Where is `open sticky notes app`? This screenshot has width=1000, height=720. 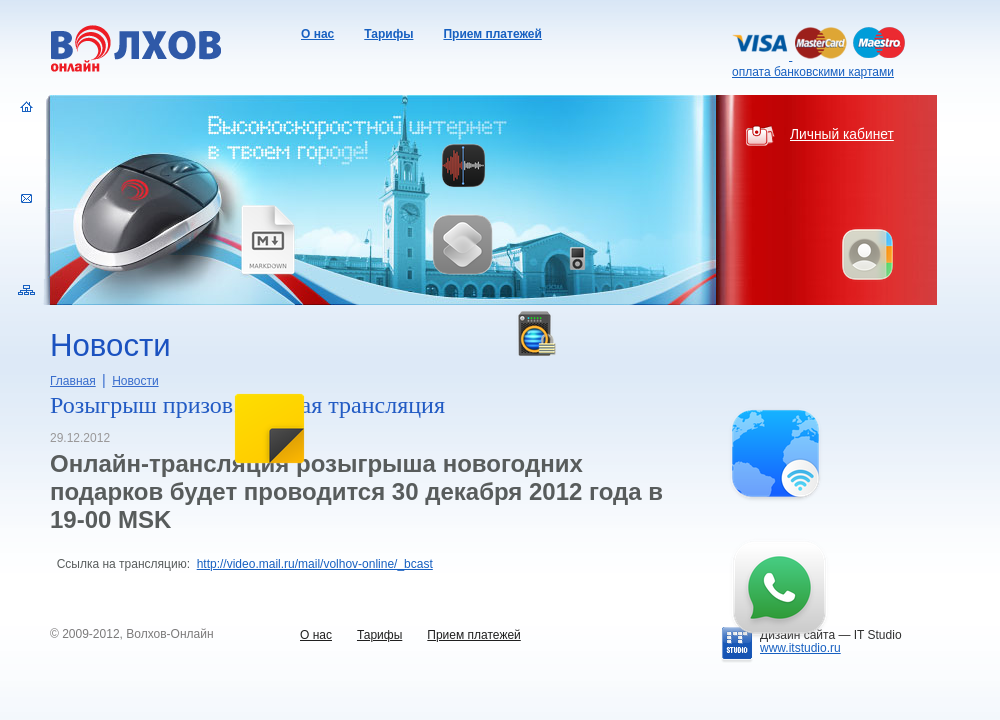
open sticky notes app is located at coordinates (269, 428).